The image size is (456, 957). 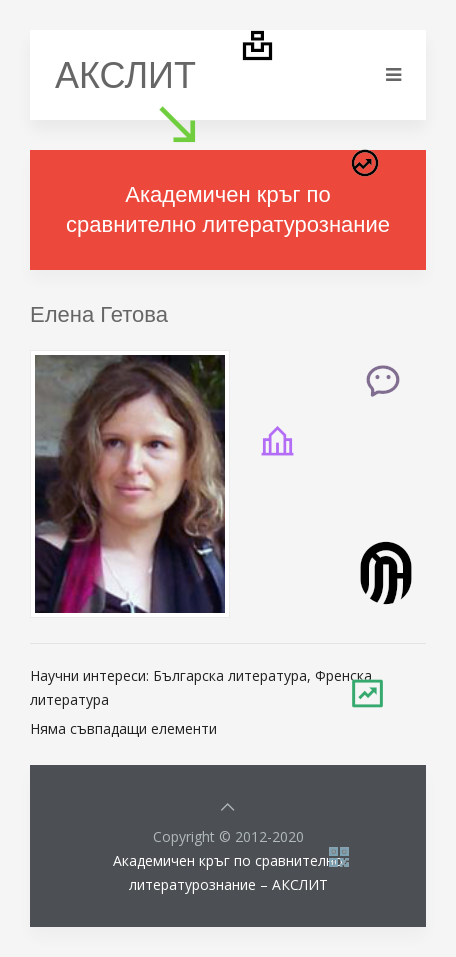 What do you see at coordinates (277, 442) in the screenshot?
I see `access education or school-related features` at bounding box center [277, 442].